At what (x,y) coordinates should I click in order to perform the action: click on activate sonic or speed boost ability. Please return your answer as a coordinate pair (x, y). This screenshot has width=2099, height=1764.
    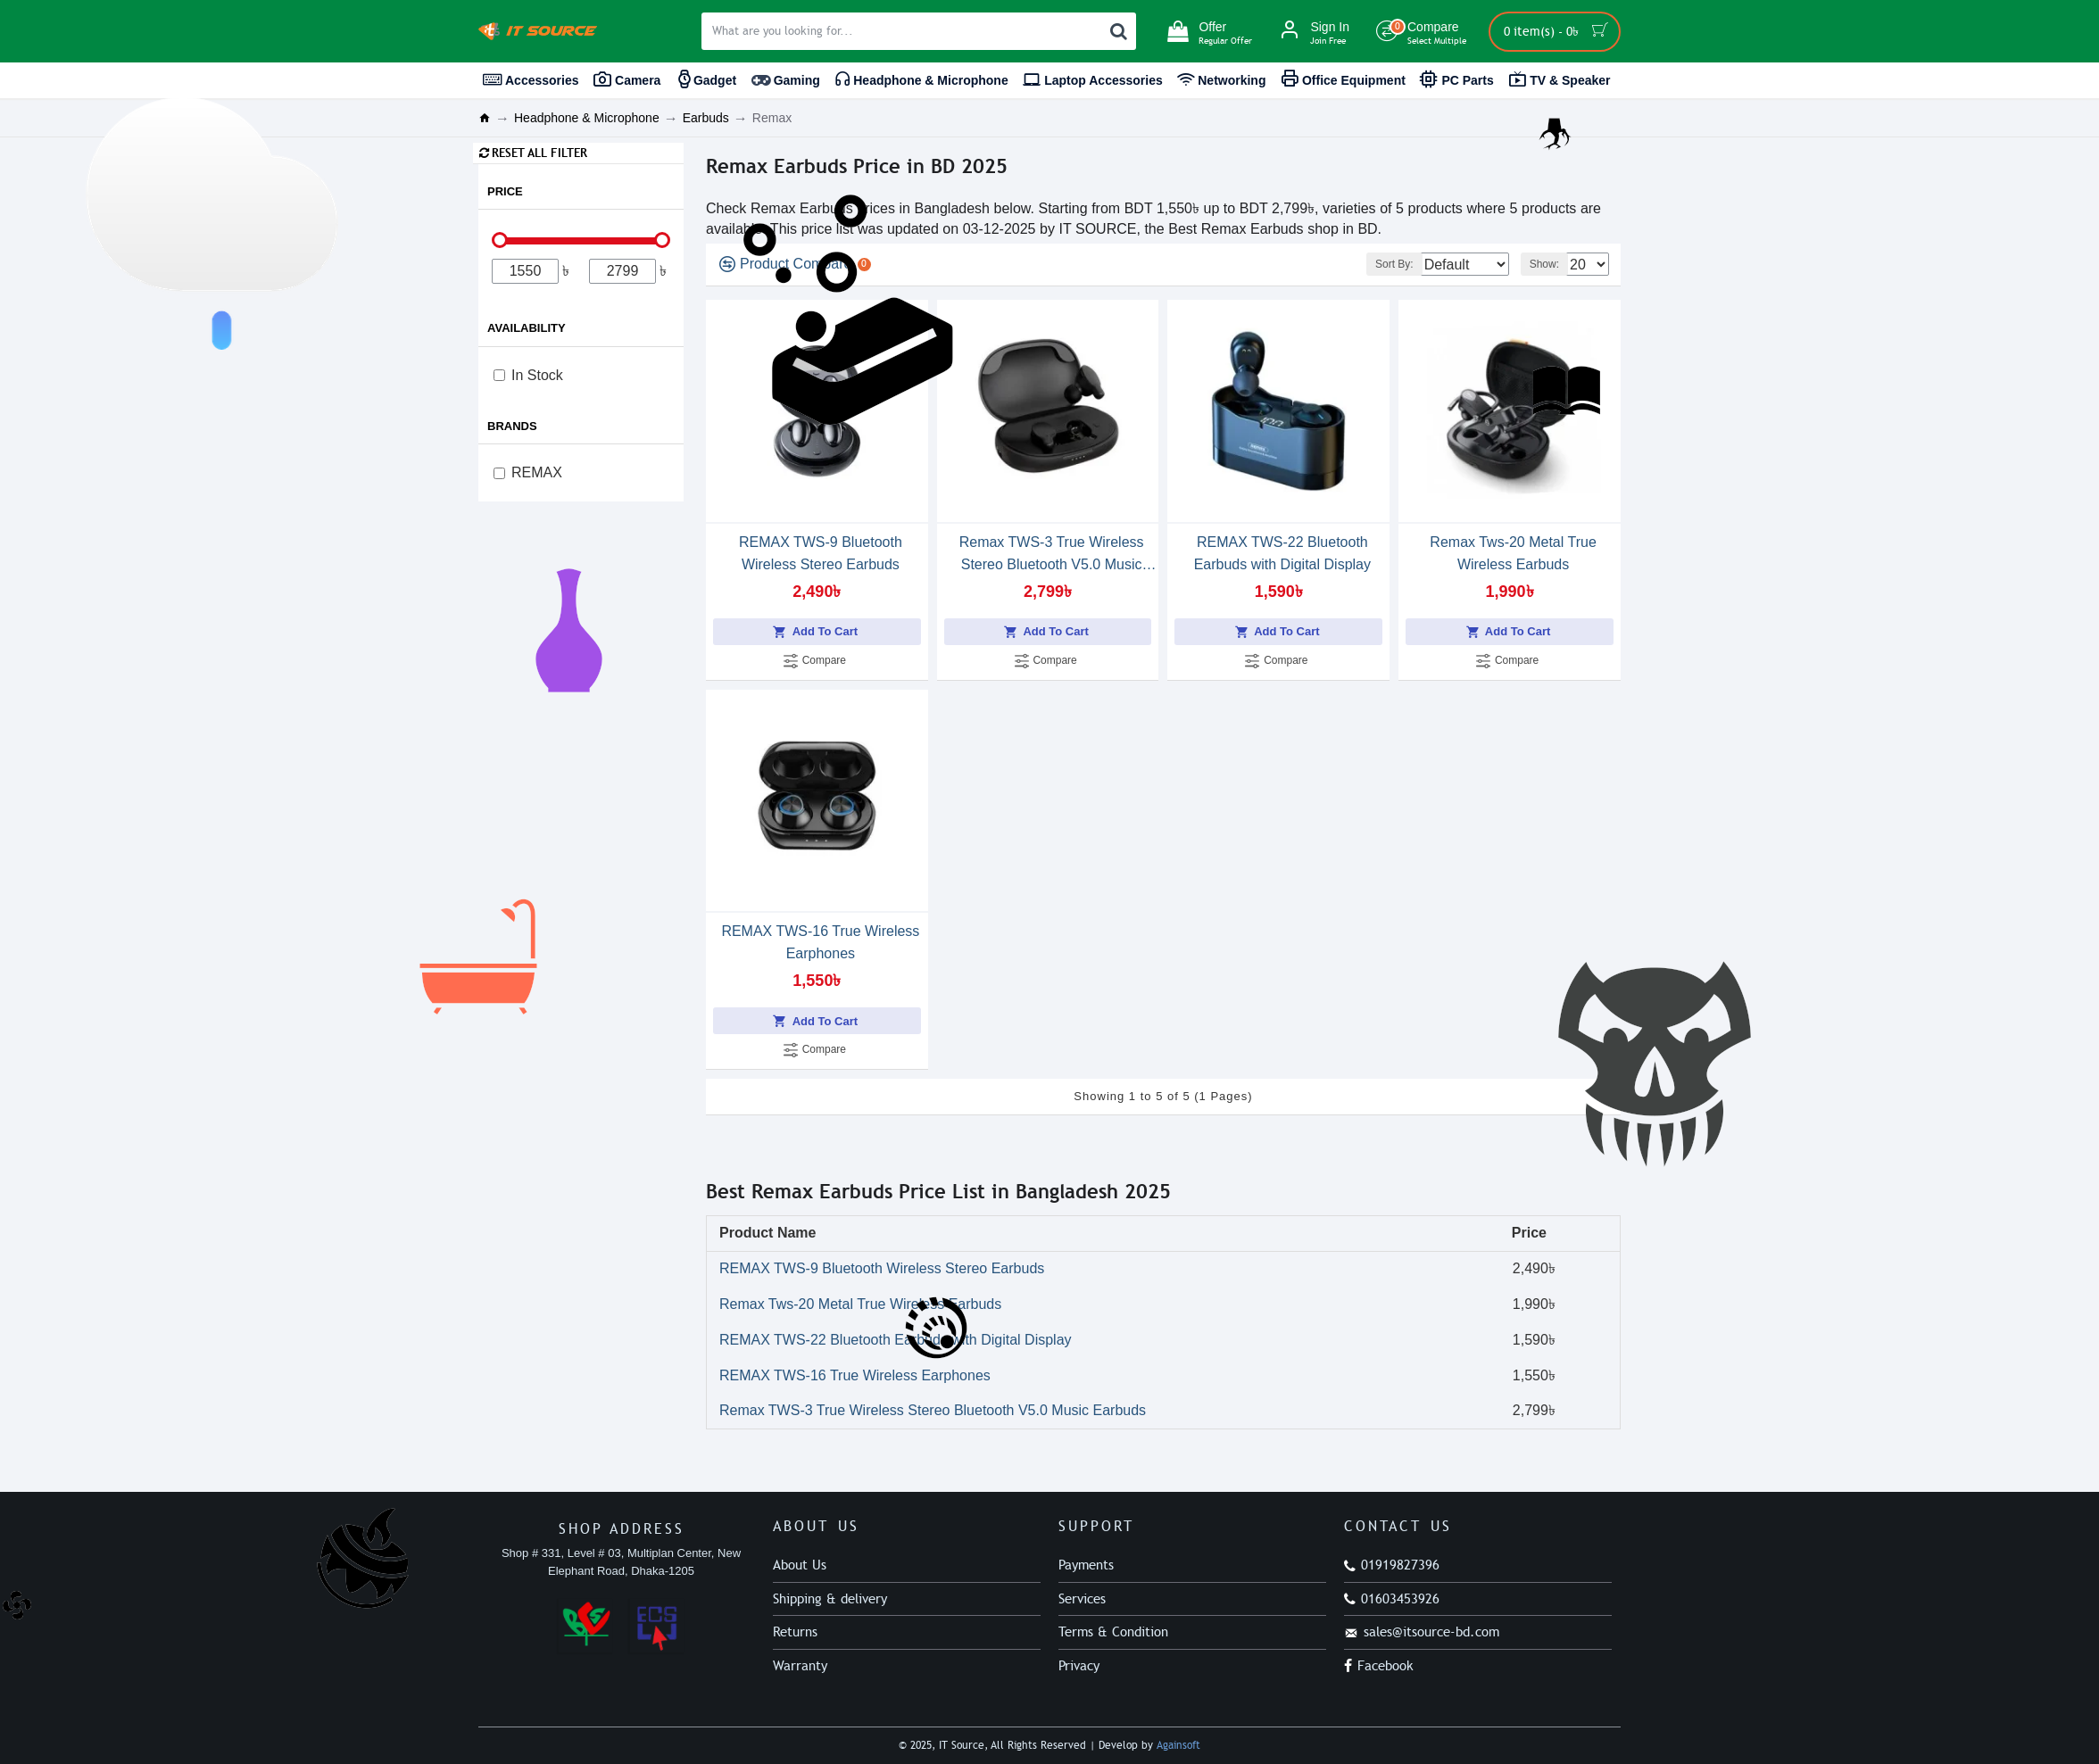
    Looking at the image, I should click on (936, 1328).